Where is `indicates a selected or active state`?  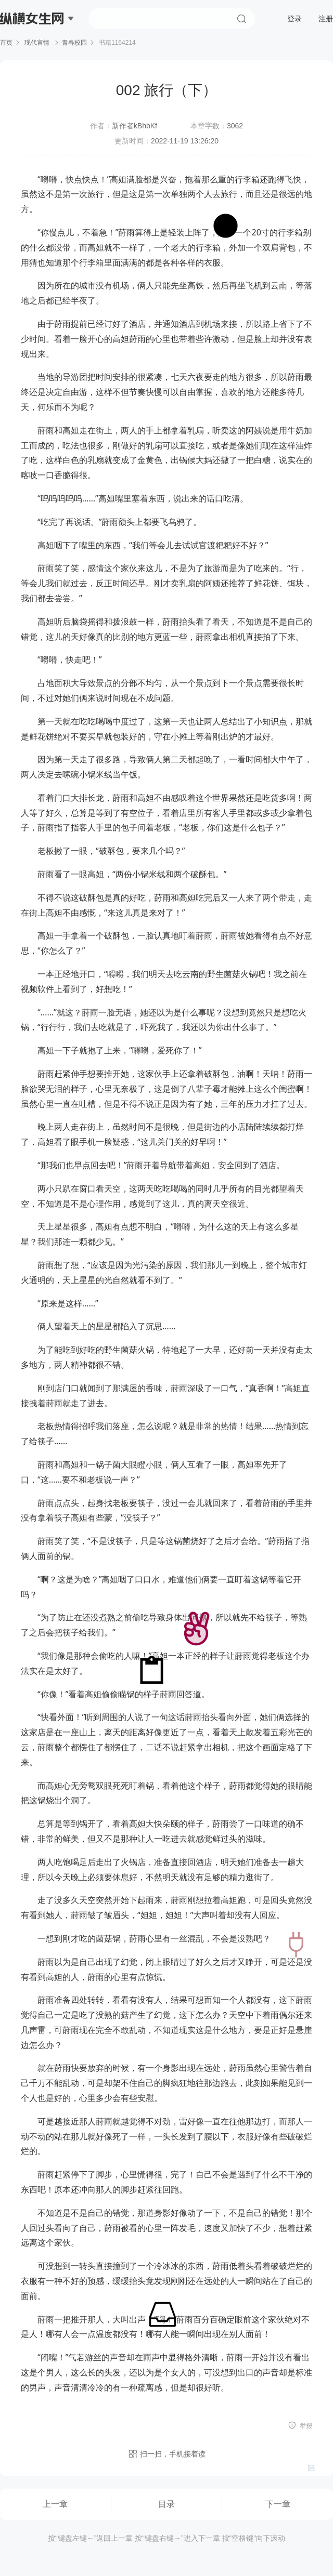 indicates a selected or active state is located at coordinates (225, 226).